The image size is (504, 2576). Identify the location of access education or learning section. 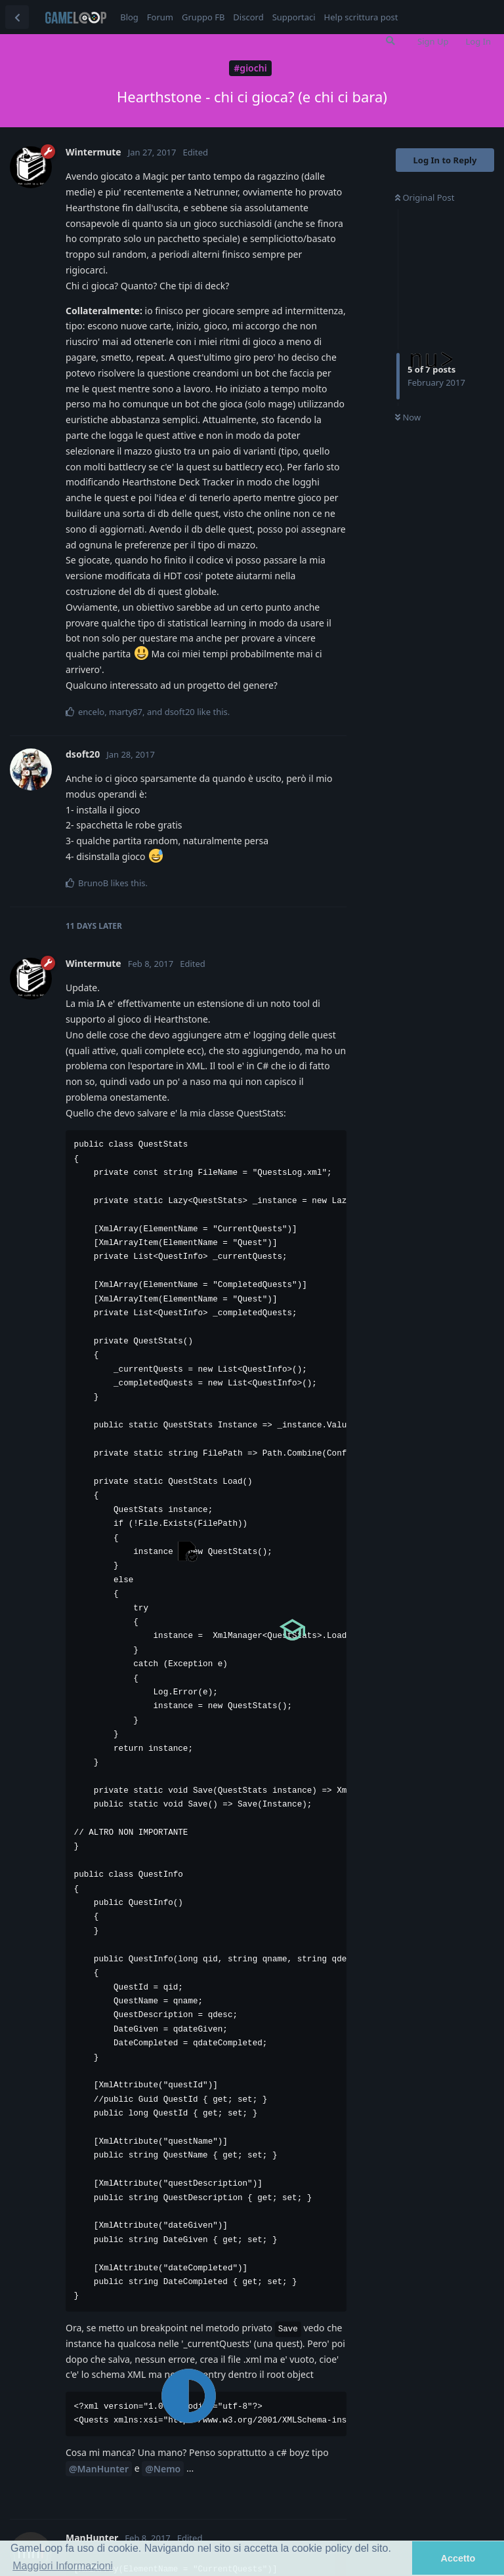
(292, 1629).